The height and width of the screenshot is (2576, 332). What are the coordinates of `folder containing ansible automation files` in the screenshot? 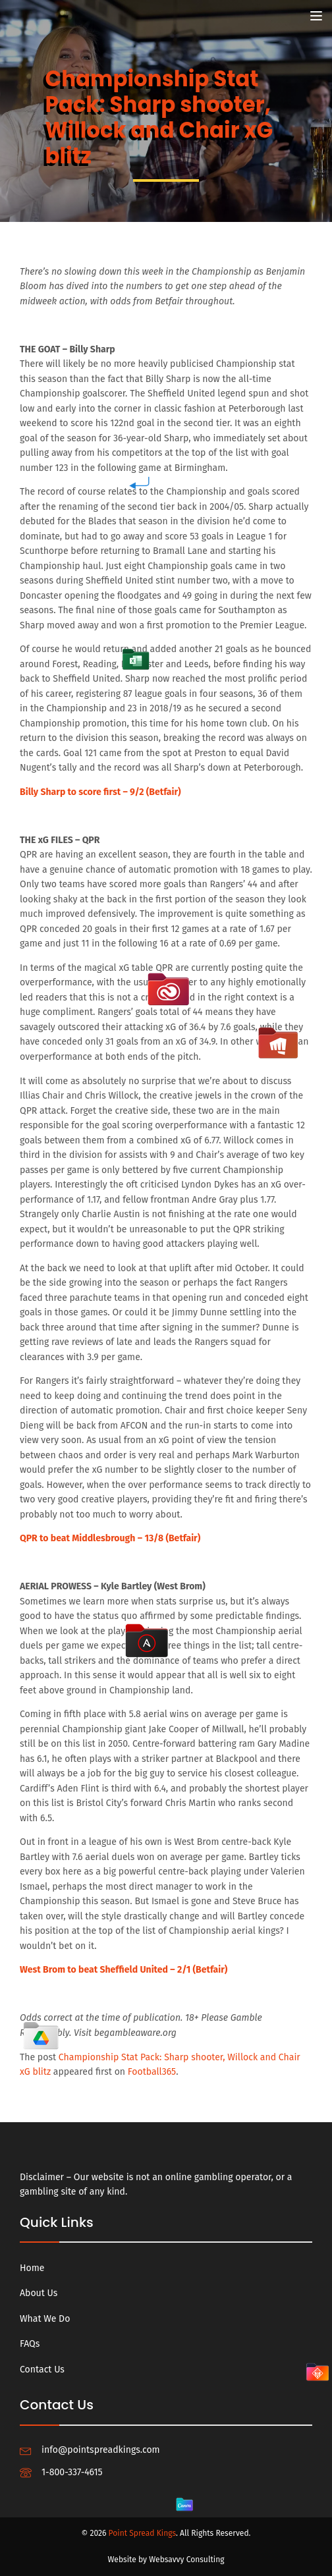 It's located at (146, 1641).